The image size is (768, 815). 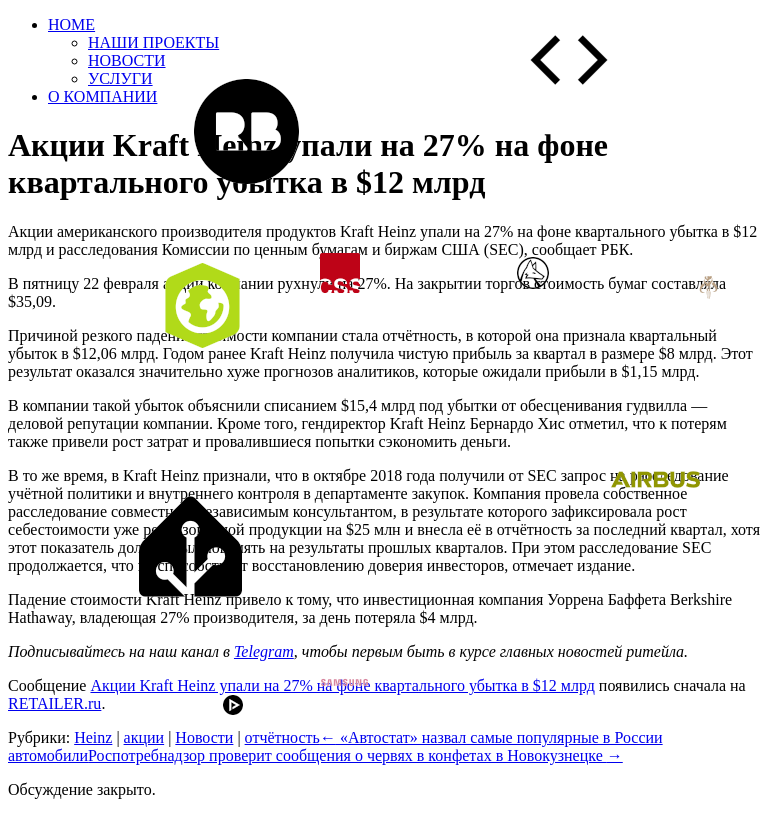 I want to click on open ArcGIS mapping application, so click(x=202, y=305).